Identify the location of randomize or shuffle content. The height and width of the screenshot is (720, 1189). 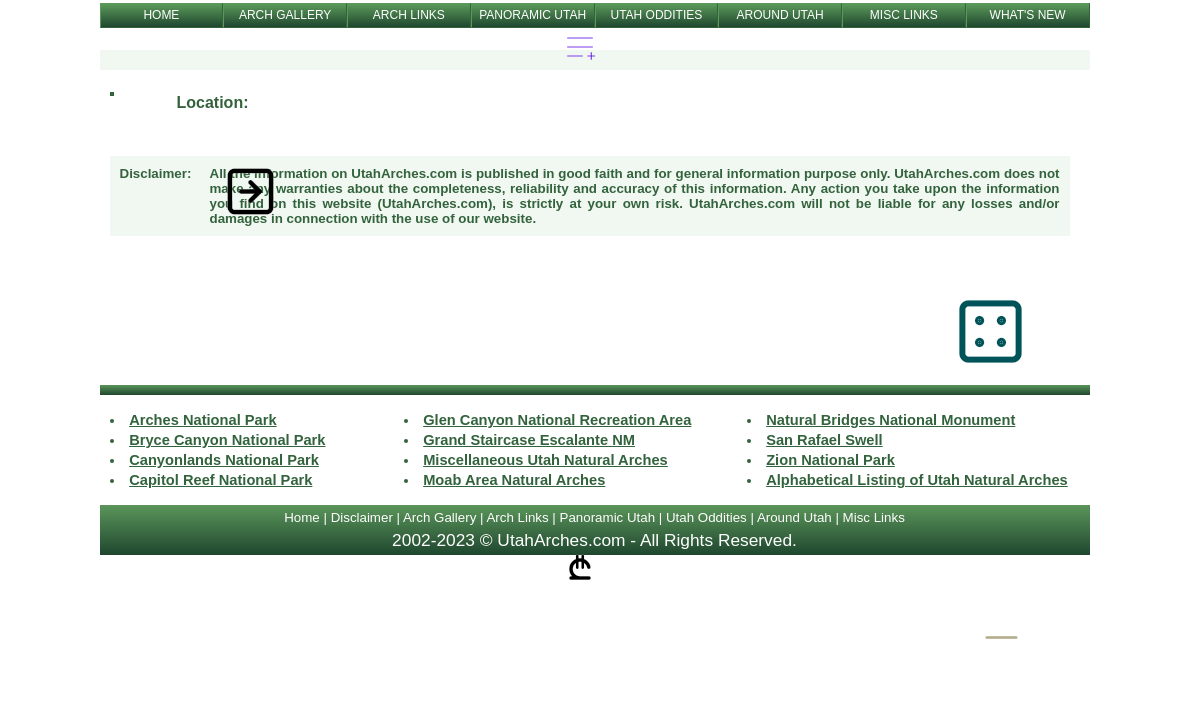
(990, 331).